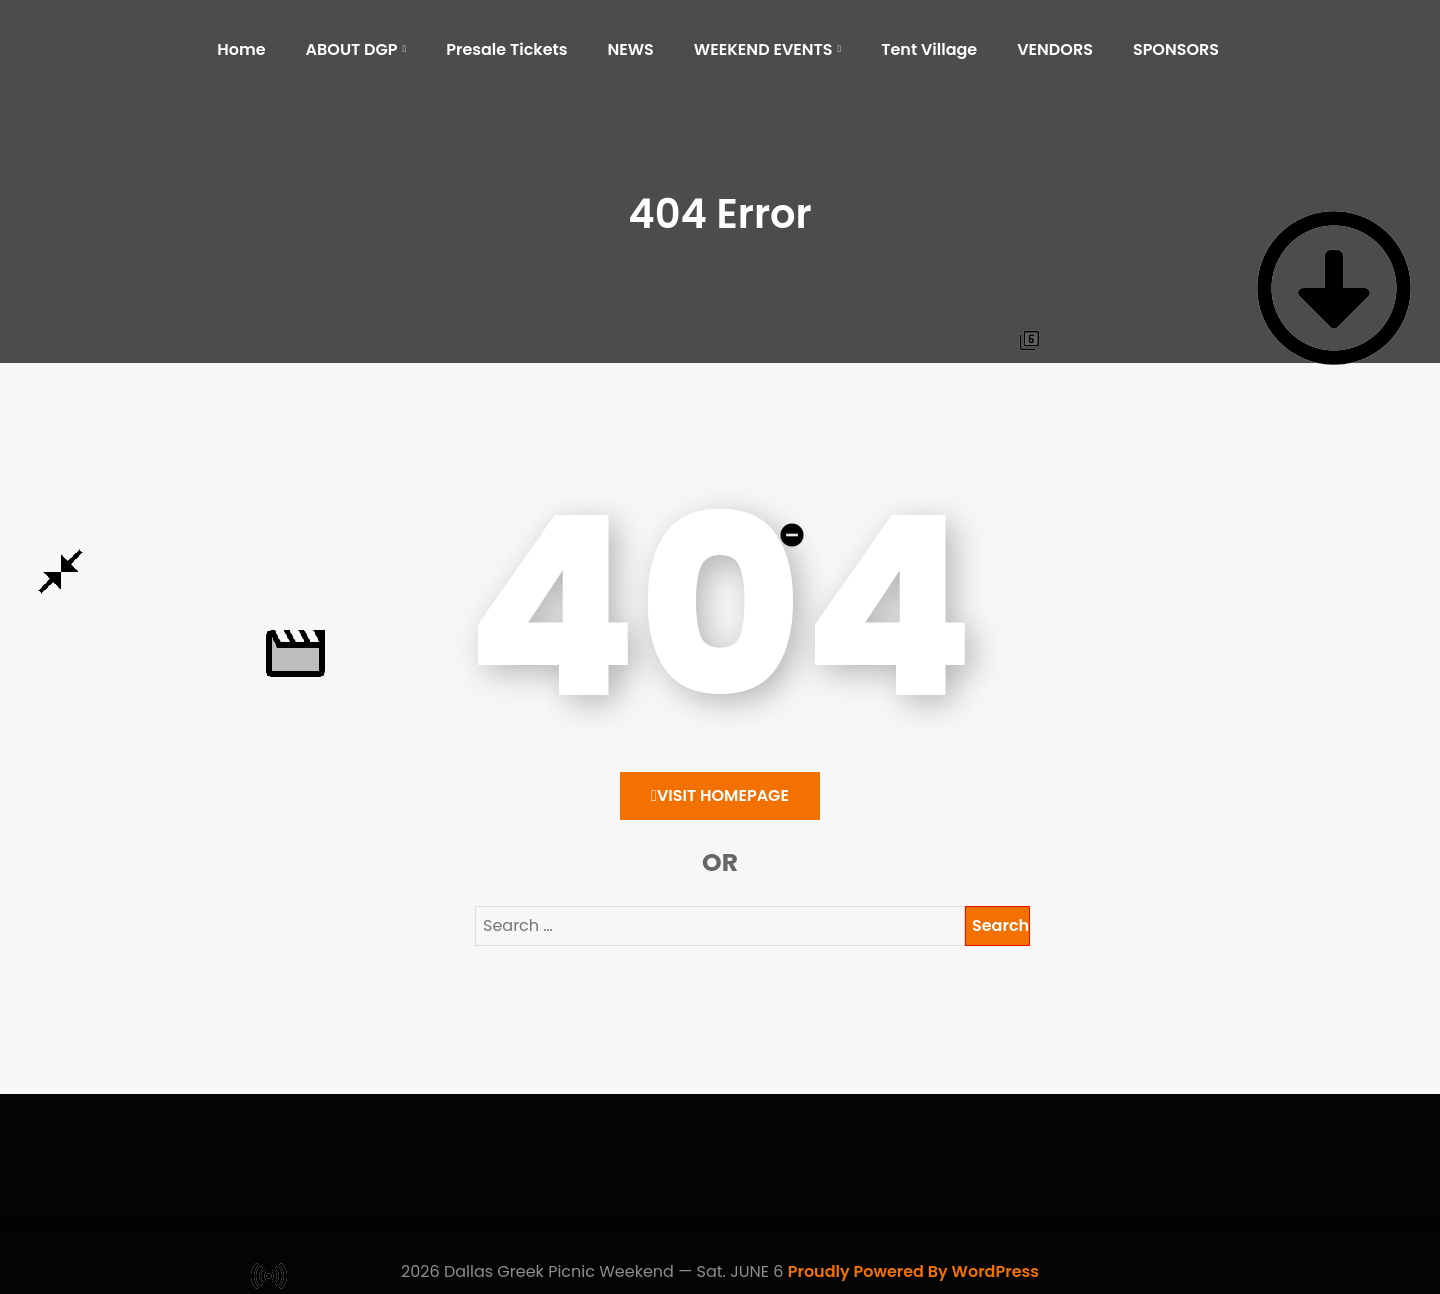 Image resolution: width=1440 pixels, height=1294 pixels. What do you see at coordinates (60, 571) in the screenshot?
I see `exit fullscreen mode` at bounding box center [60, 571].